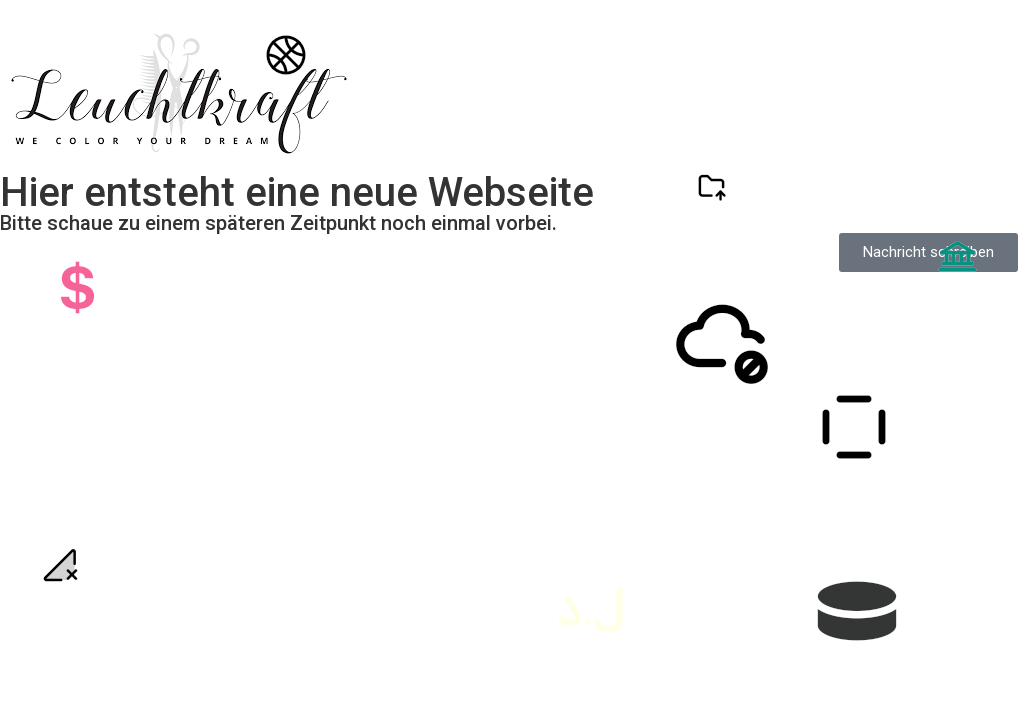 The height and width of the screenshot is (720, 1018). I want to click on no cellular signal available, so click(62, 566).